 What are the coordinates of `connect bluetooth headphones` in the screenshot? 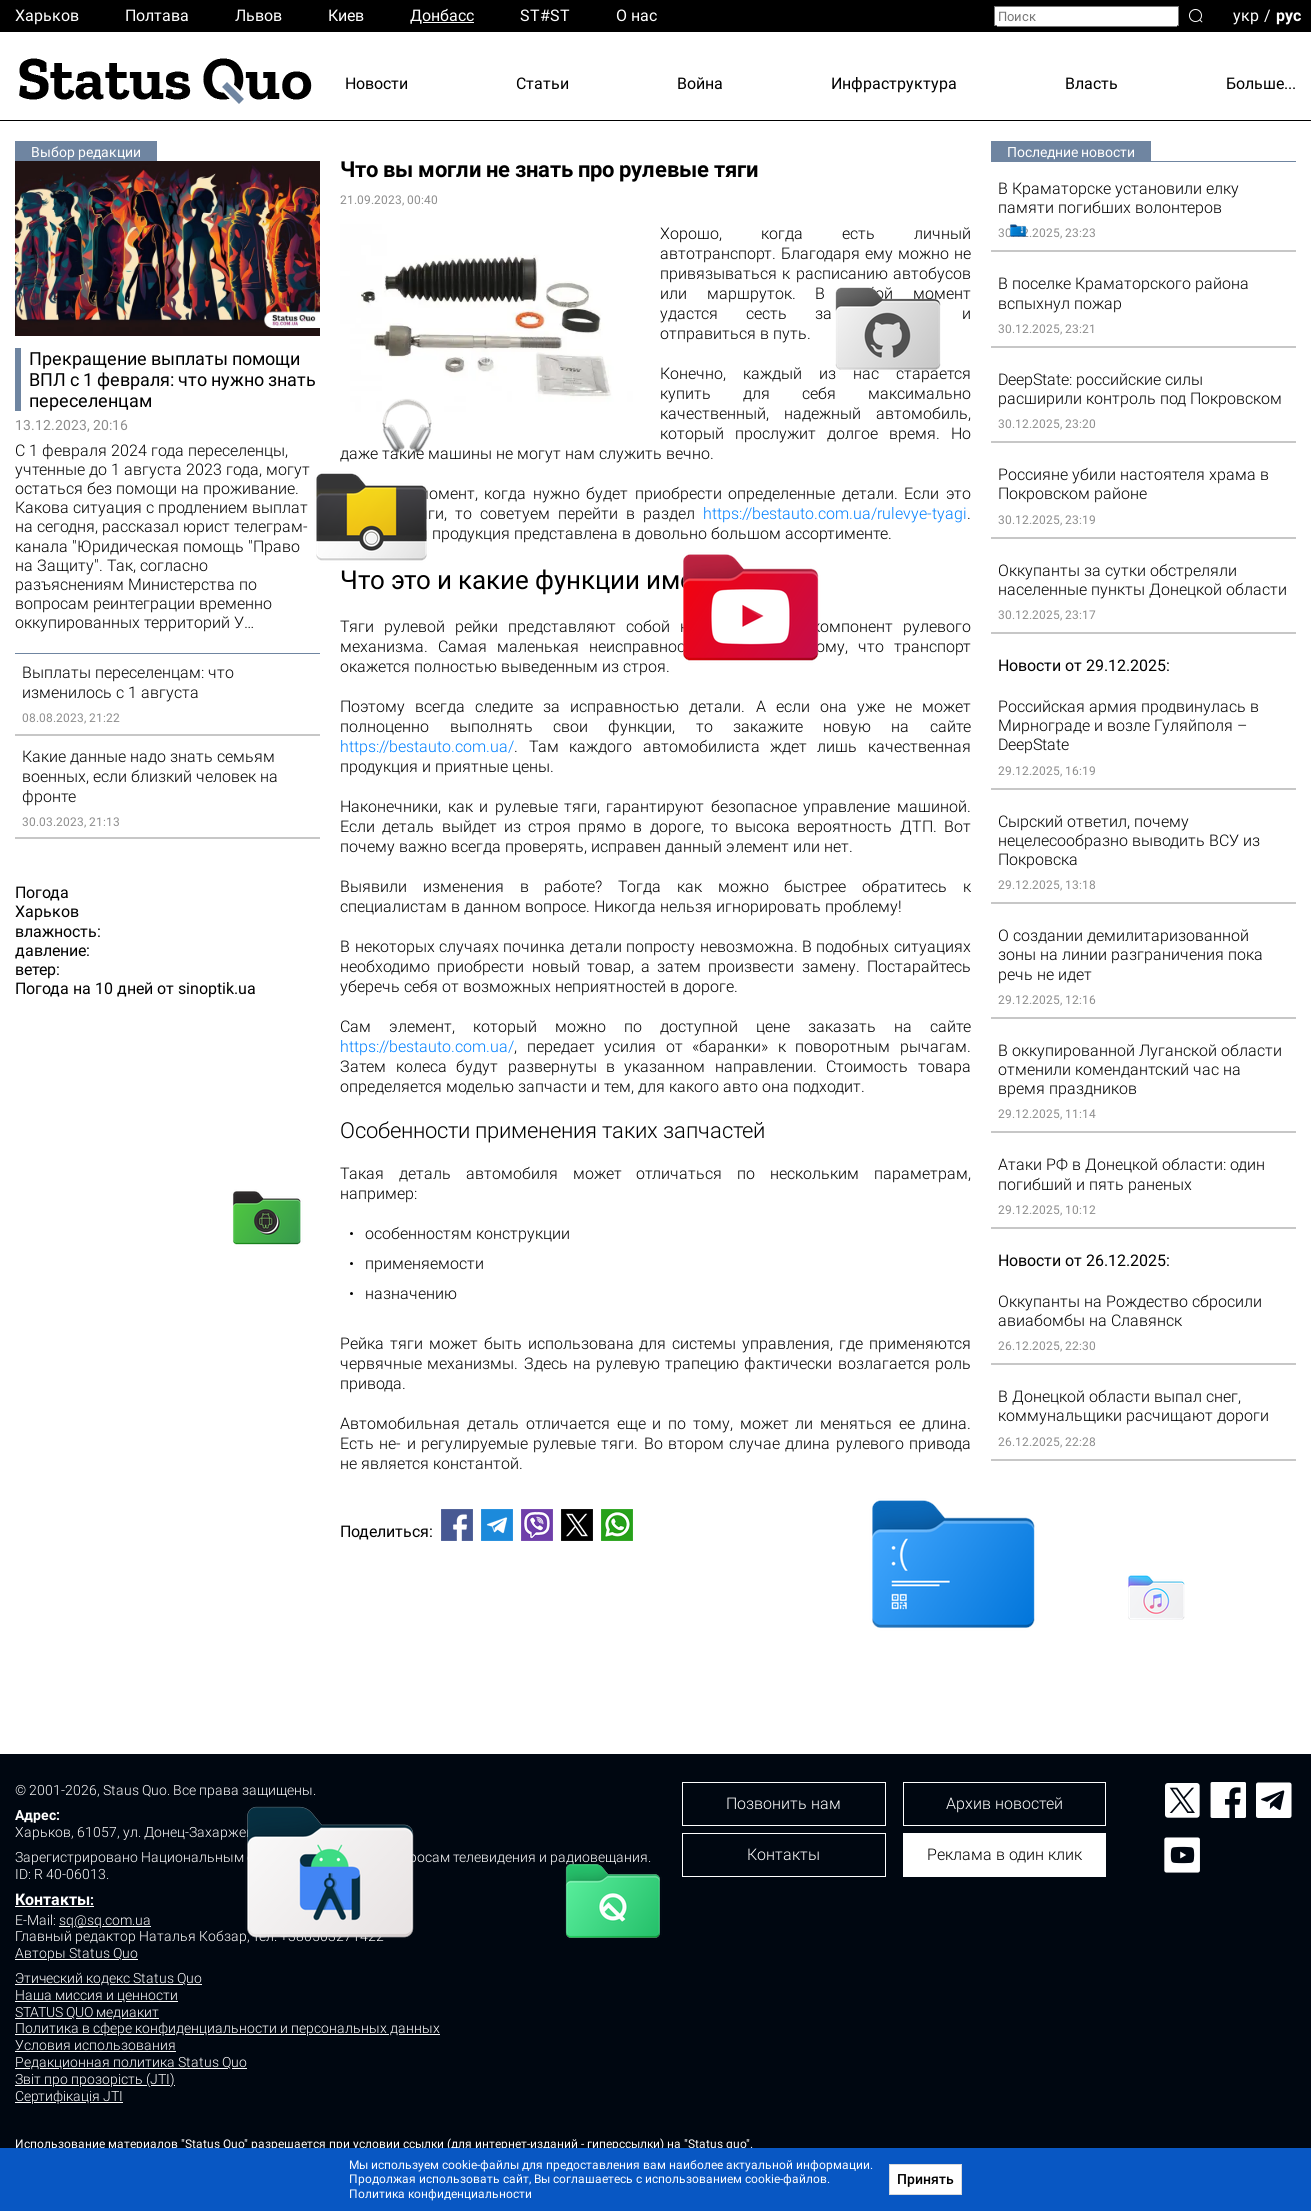 It's located at (407, 426).